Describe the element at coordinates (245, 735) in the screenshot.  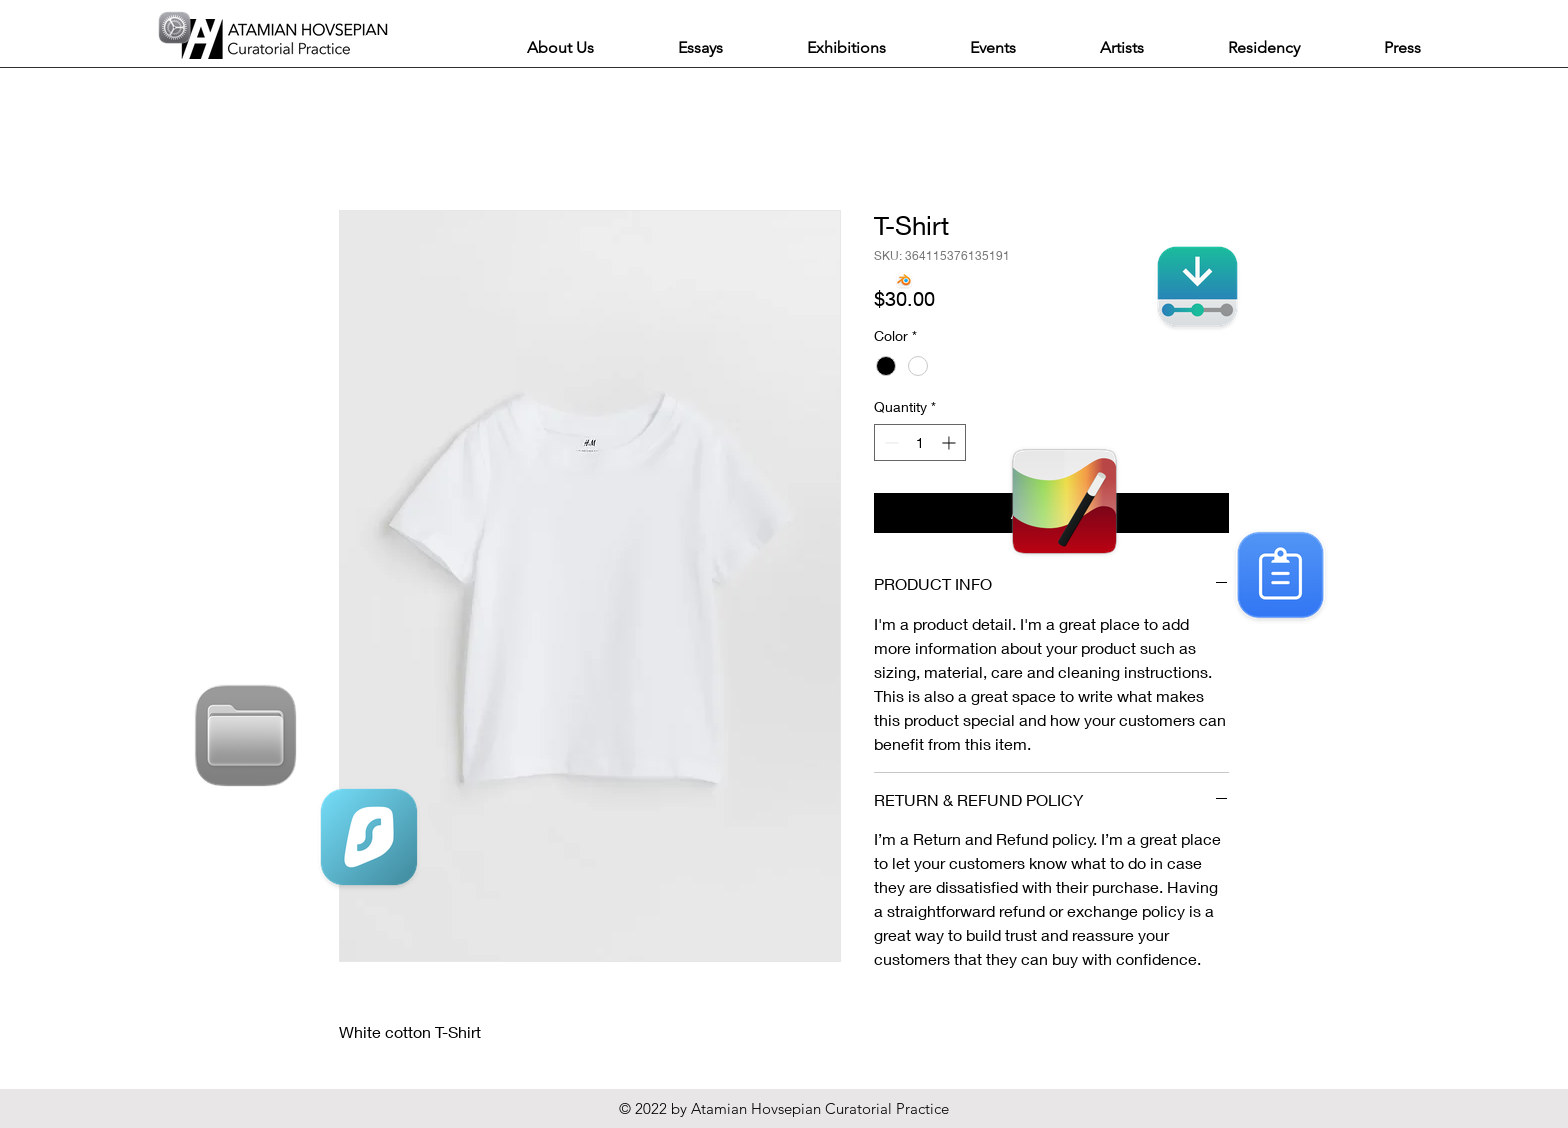
I see `open the files app to browse documents` at that location.